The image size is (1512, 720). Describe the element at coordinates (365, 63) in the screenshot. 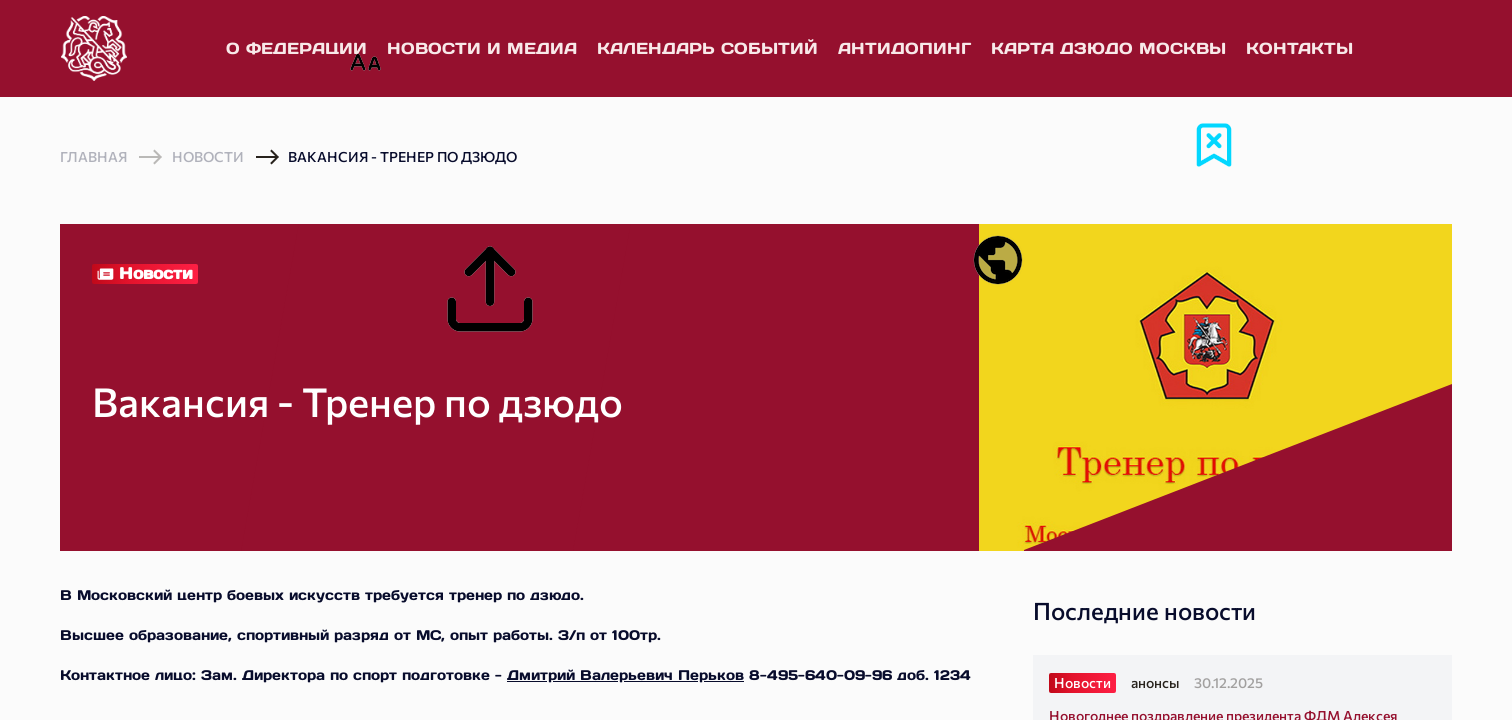

I see `adjust text size settings` at that location.